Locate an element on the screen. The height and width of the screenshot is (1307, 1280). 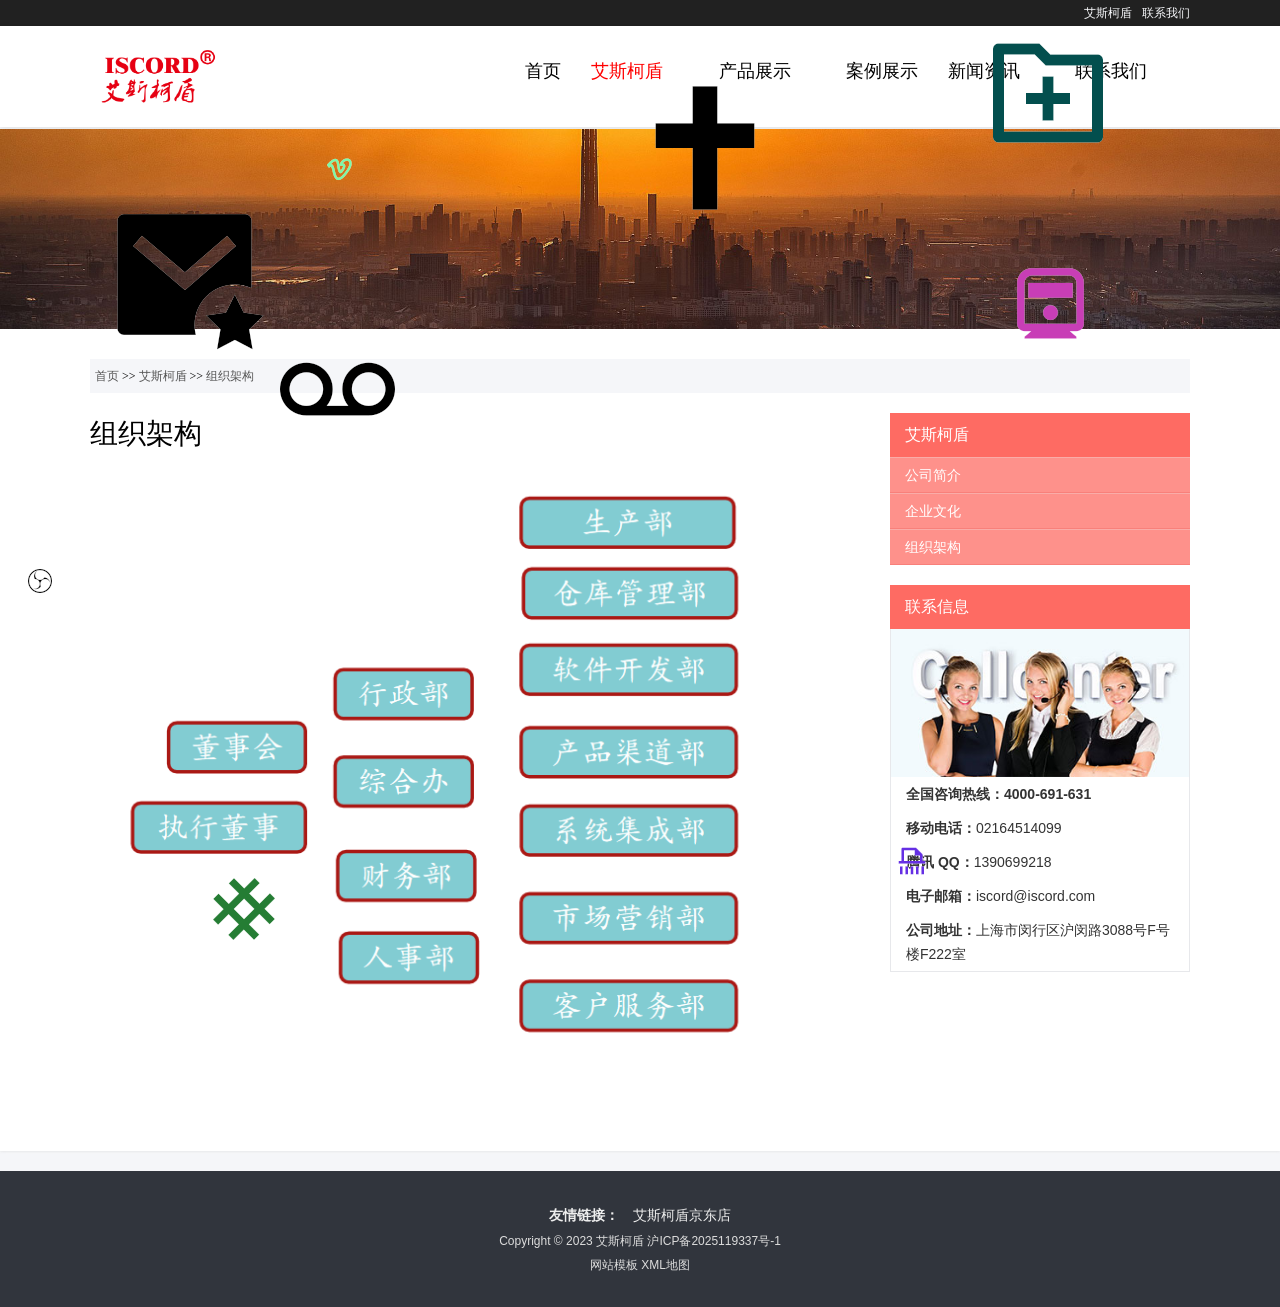
access voicemail messages is located at coordinates (337, 391).